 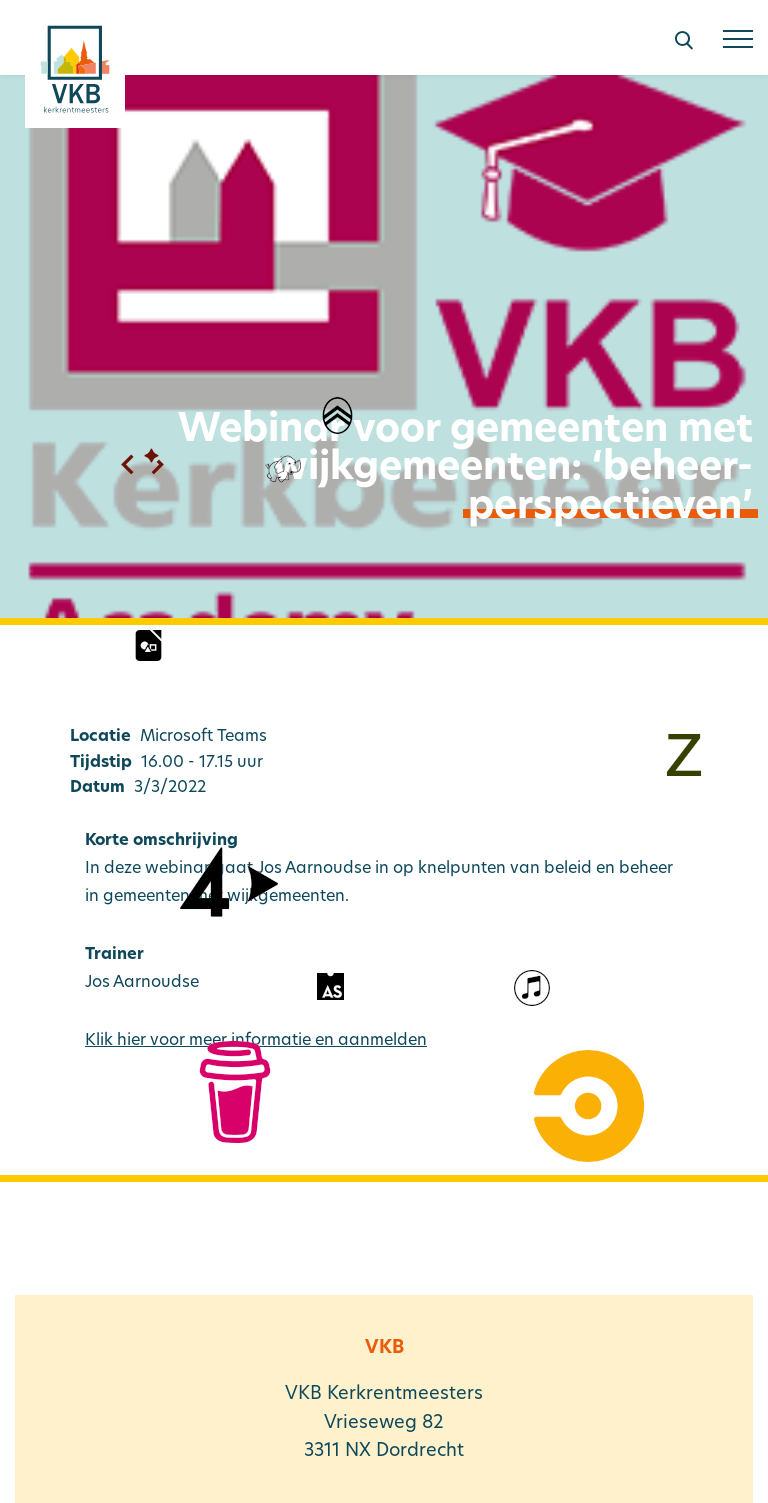 I want to click on citroën brand logo, so click(x=337, y=415).